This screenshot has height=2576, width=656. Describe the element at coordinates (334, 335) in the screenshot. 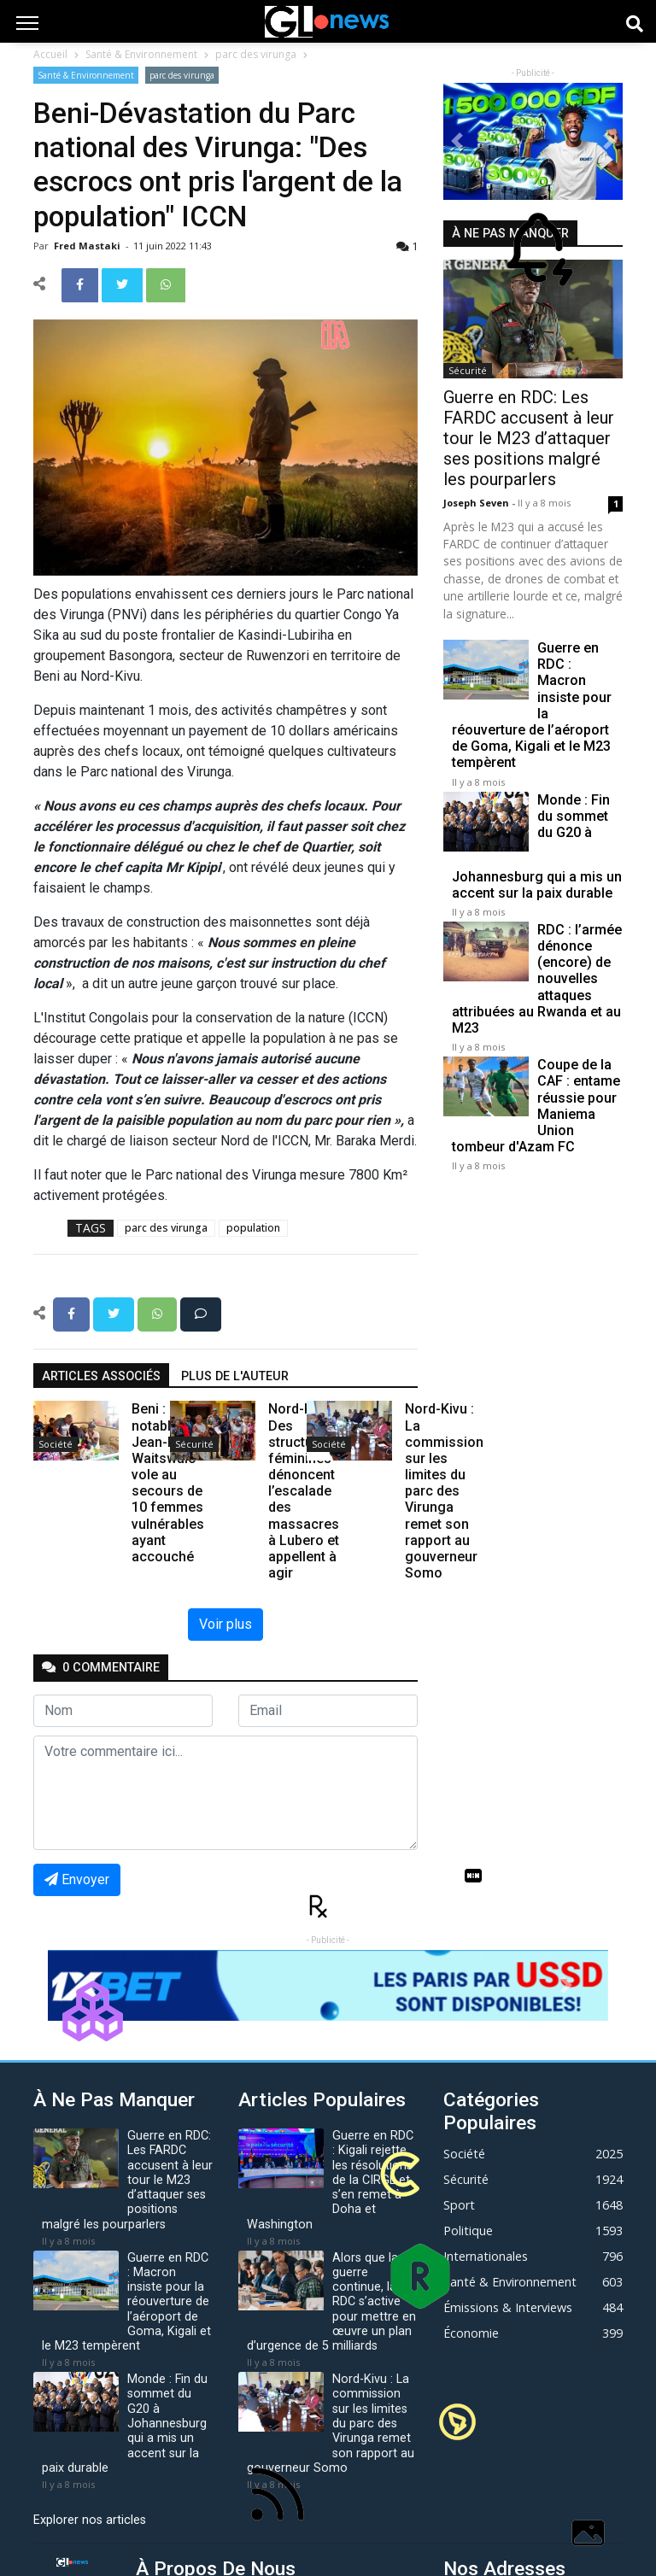

I see `access your library or book collection` at that location.